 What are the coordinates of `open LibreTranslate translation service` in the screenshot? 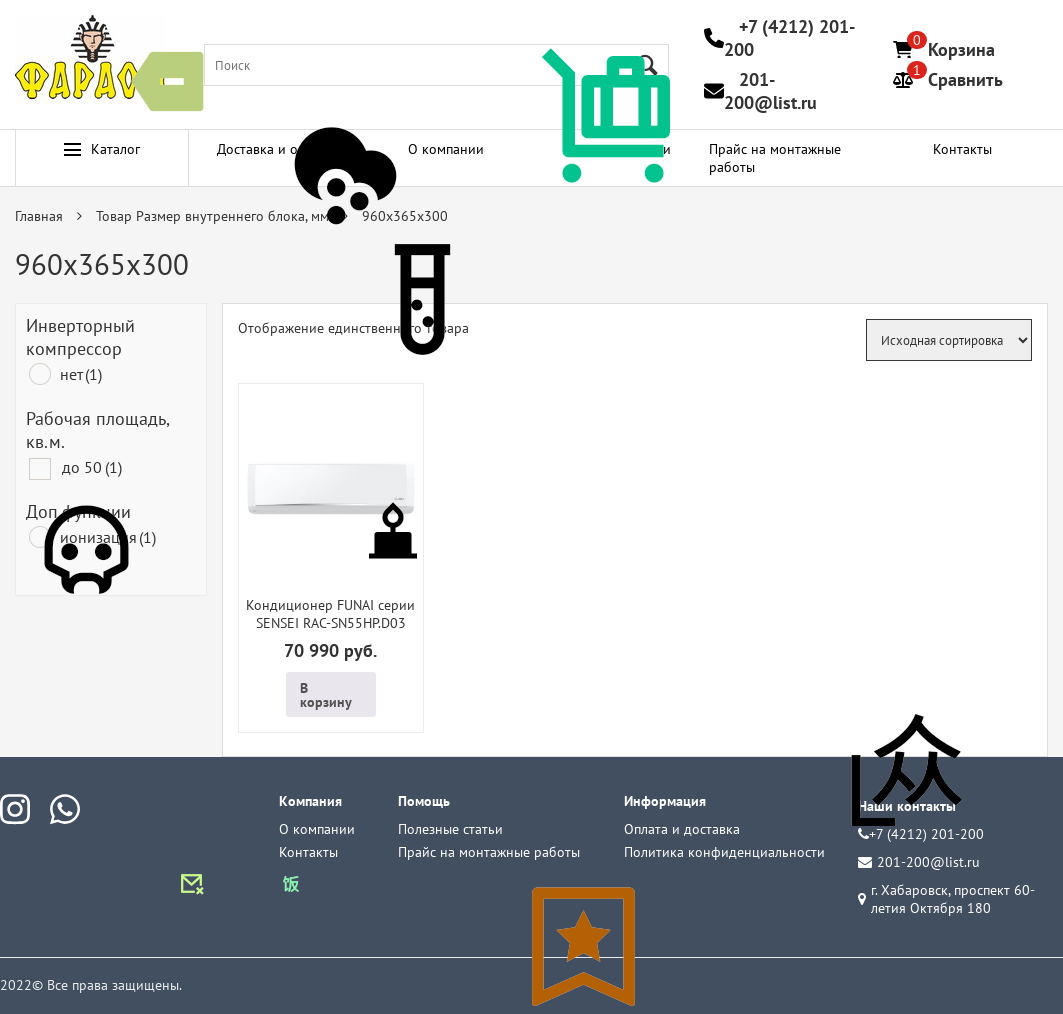 It's located at (907, 770).